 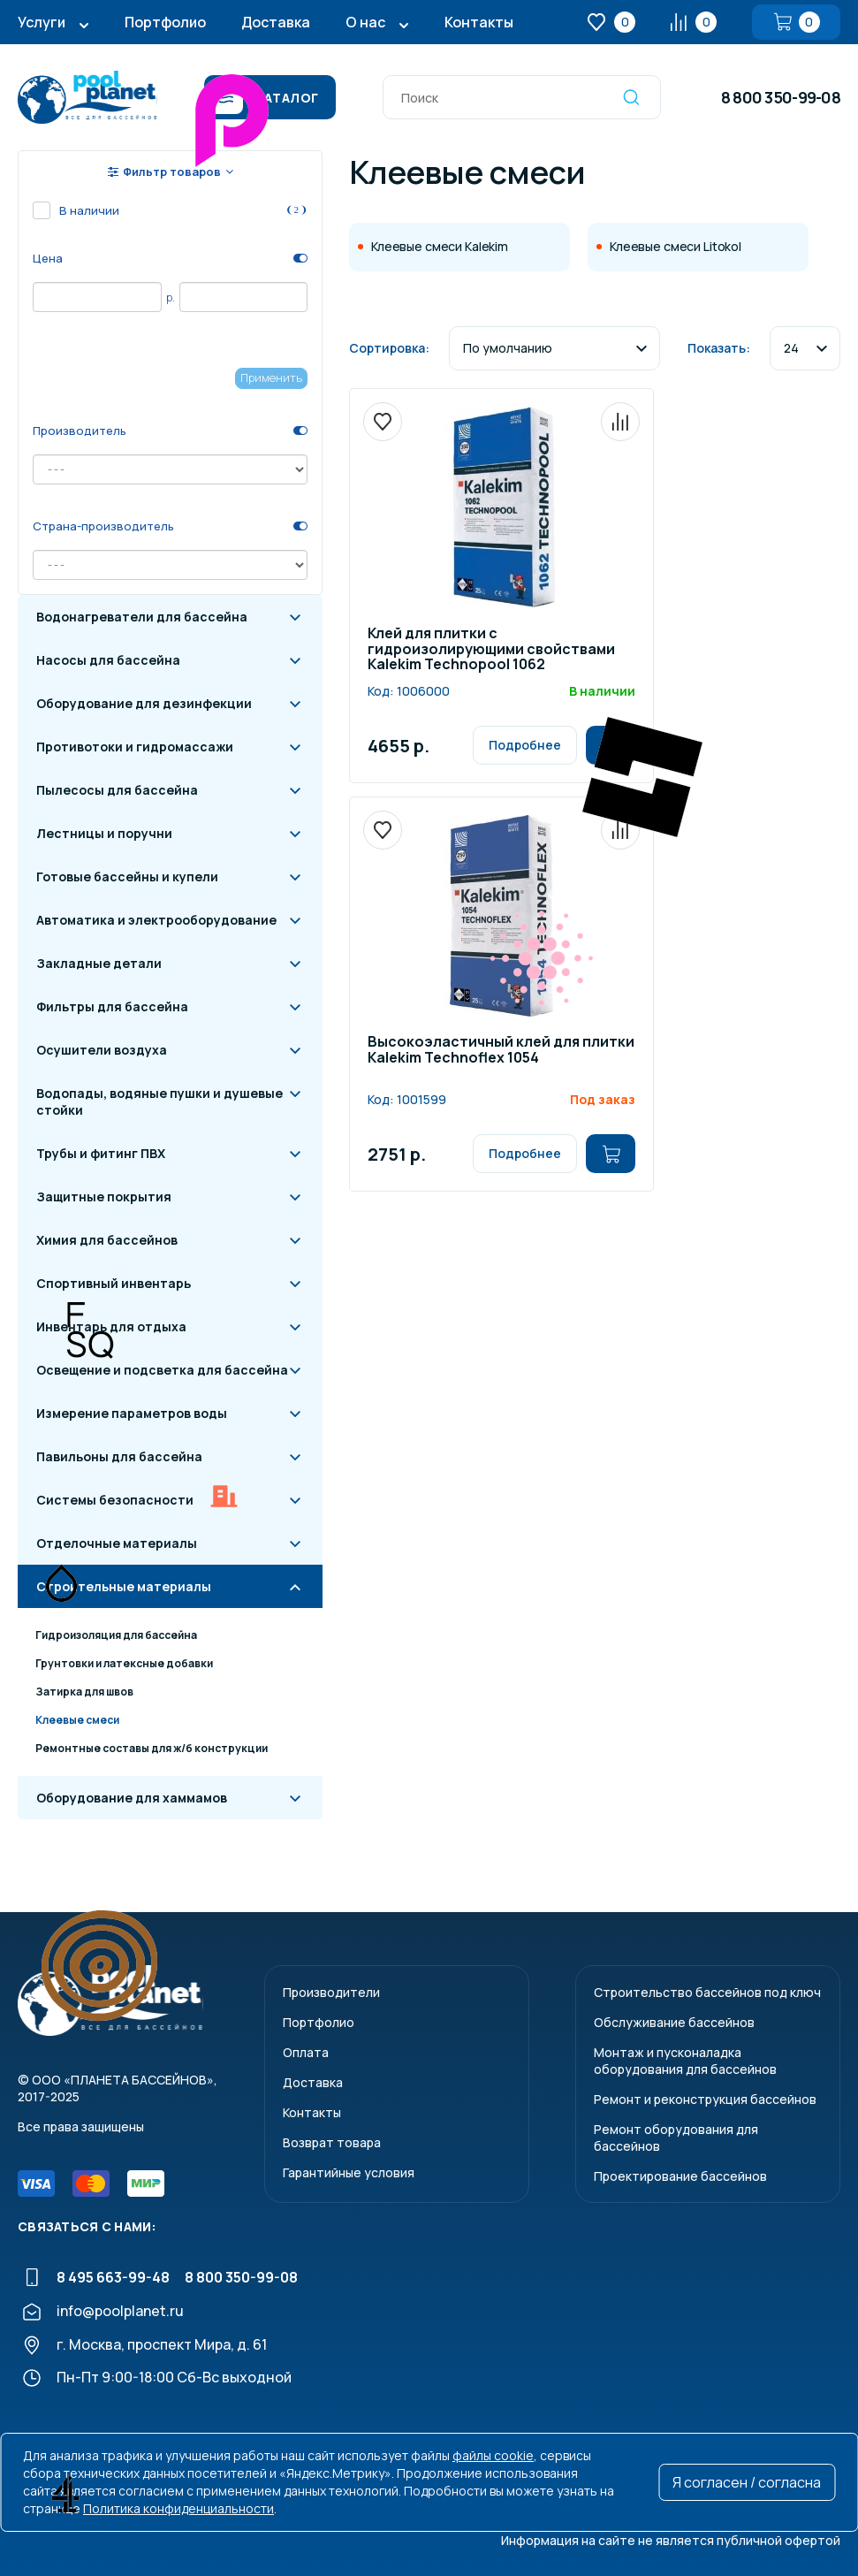 I want to click on view building or office location, so click(x=224, y=1496).